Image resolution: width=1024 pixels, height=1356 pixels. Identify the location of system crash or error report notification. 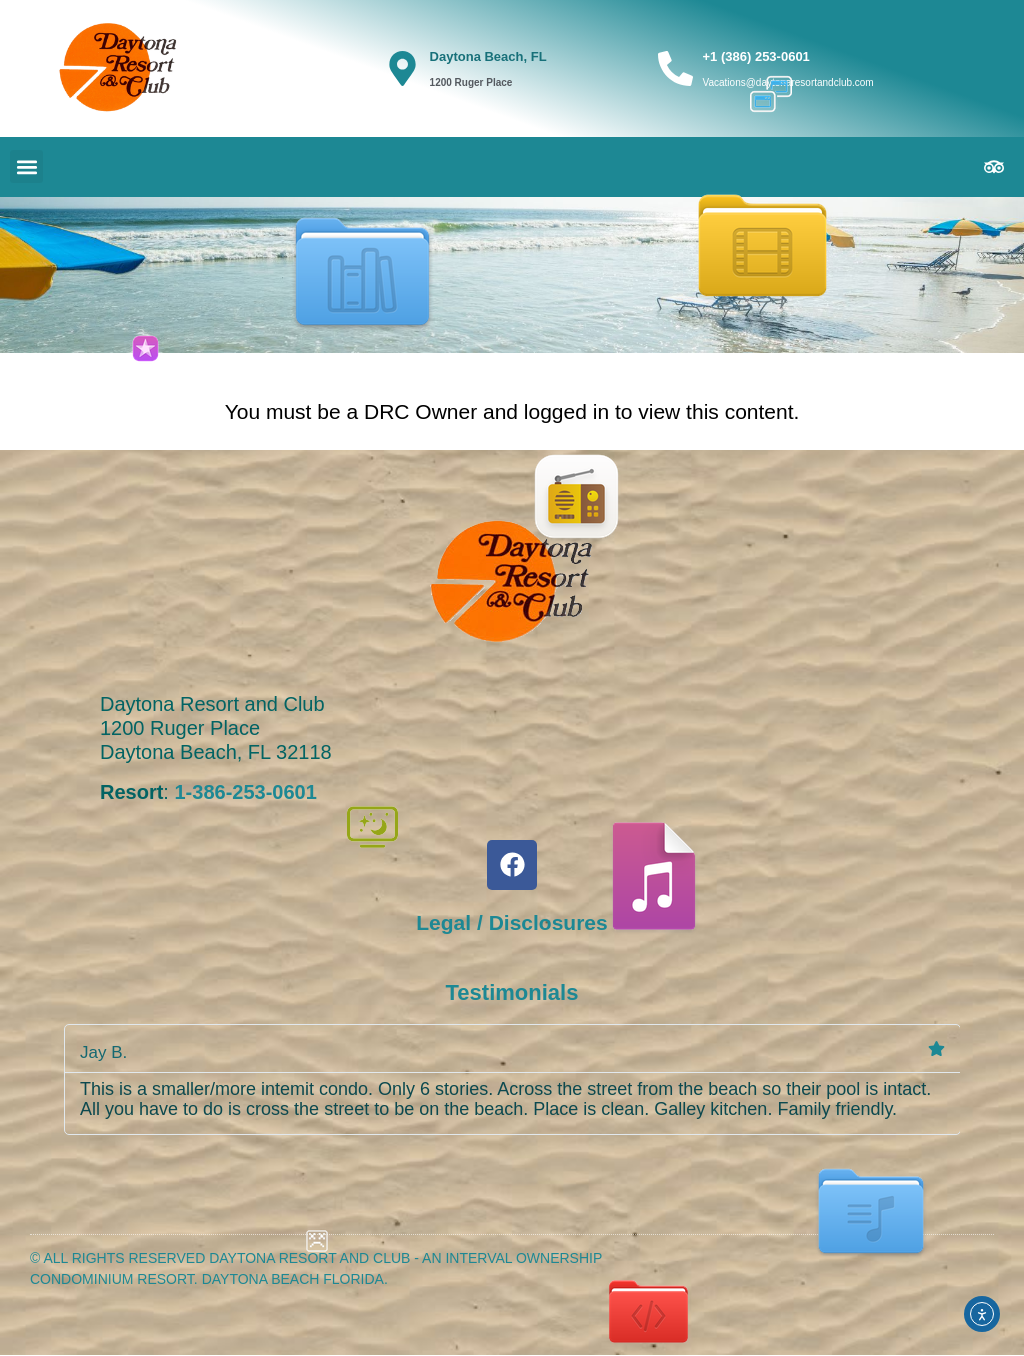
(317, 1241).